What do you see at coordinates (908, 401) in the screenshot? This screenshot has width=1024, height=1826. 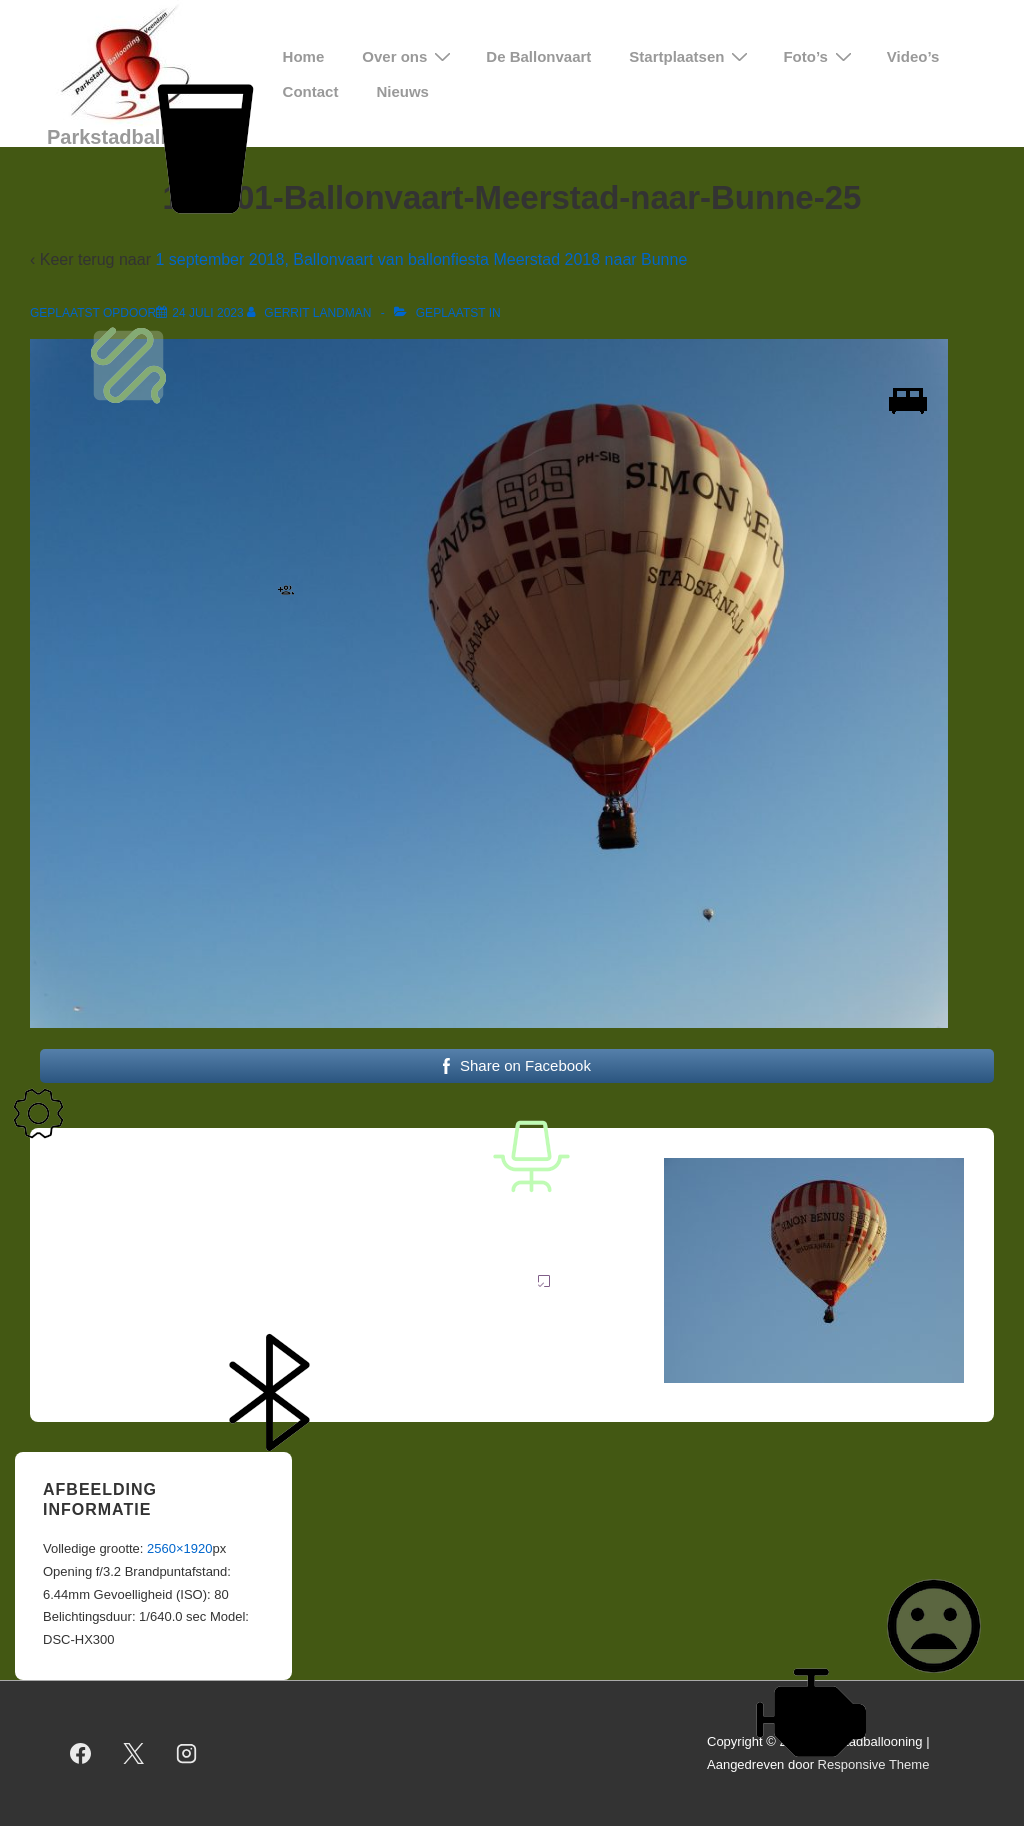 I see `view bedroom or sleeping accommodations` at bounding box center [908, 401].